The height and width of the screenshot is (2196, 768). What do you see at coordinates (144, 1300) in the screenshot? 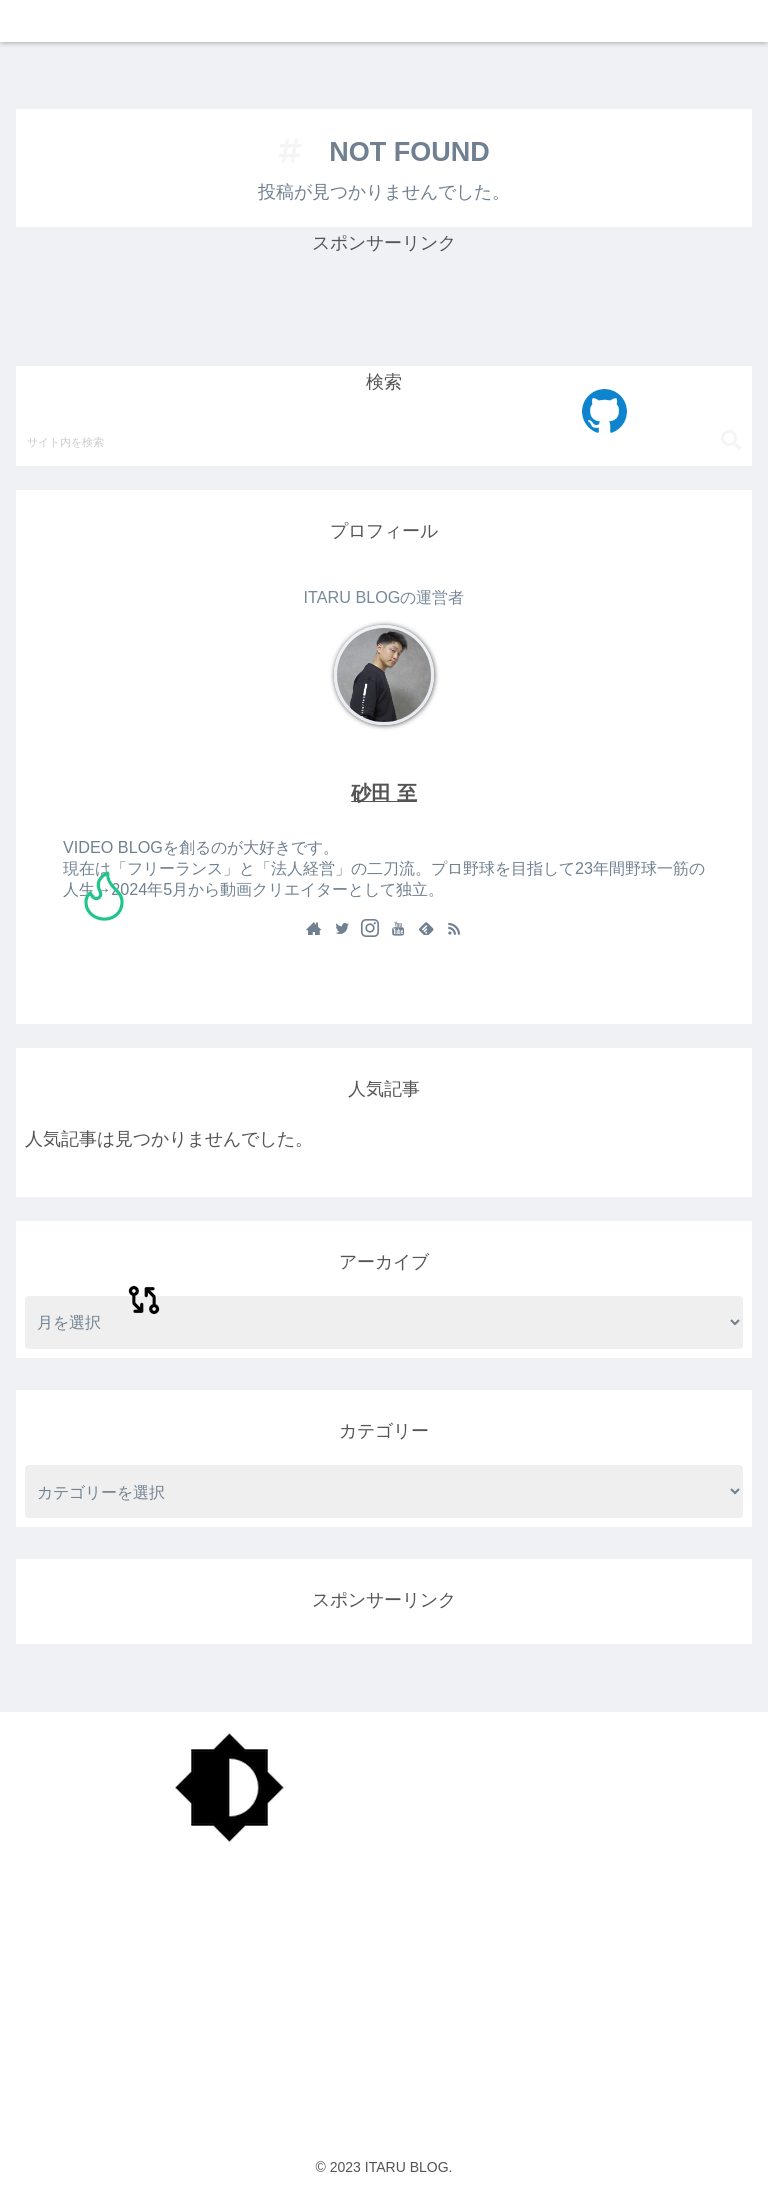
I see `view code differences between branches` at bounding box center [144, 1300].